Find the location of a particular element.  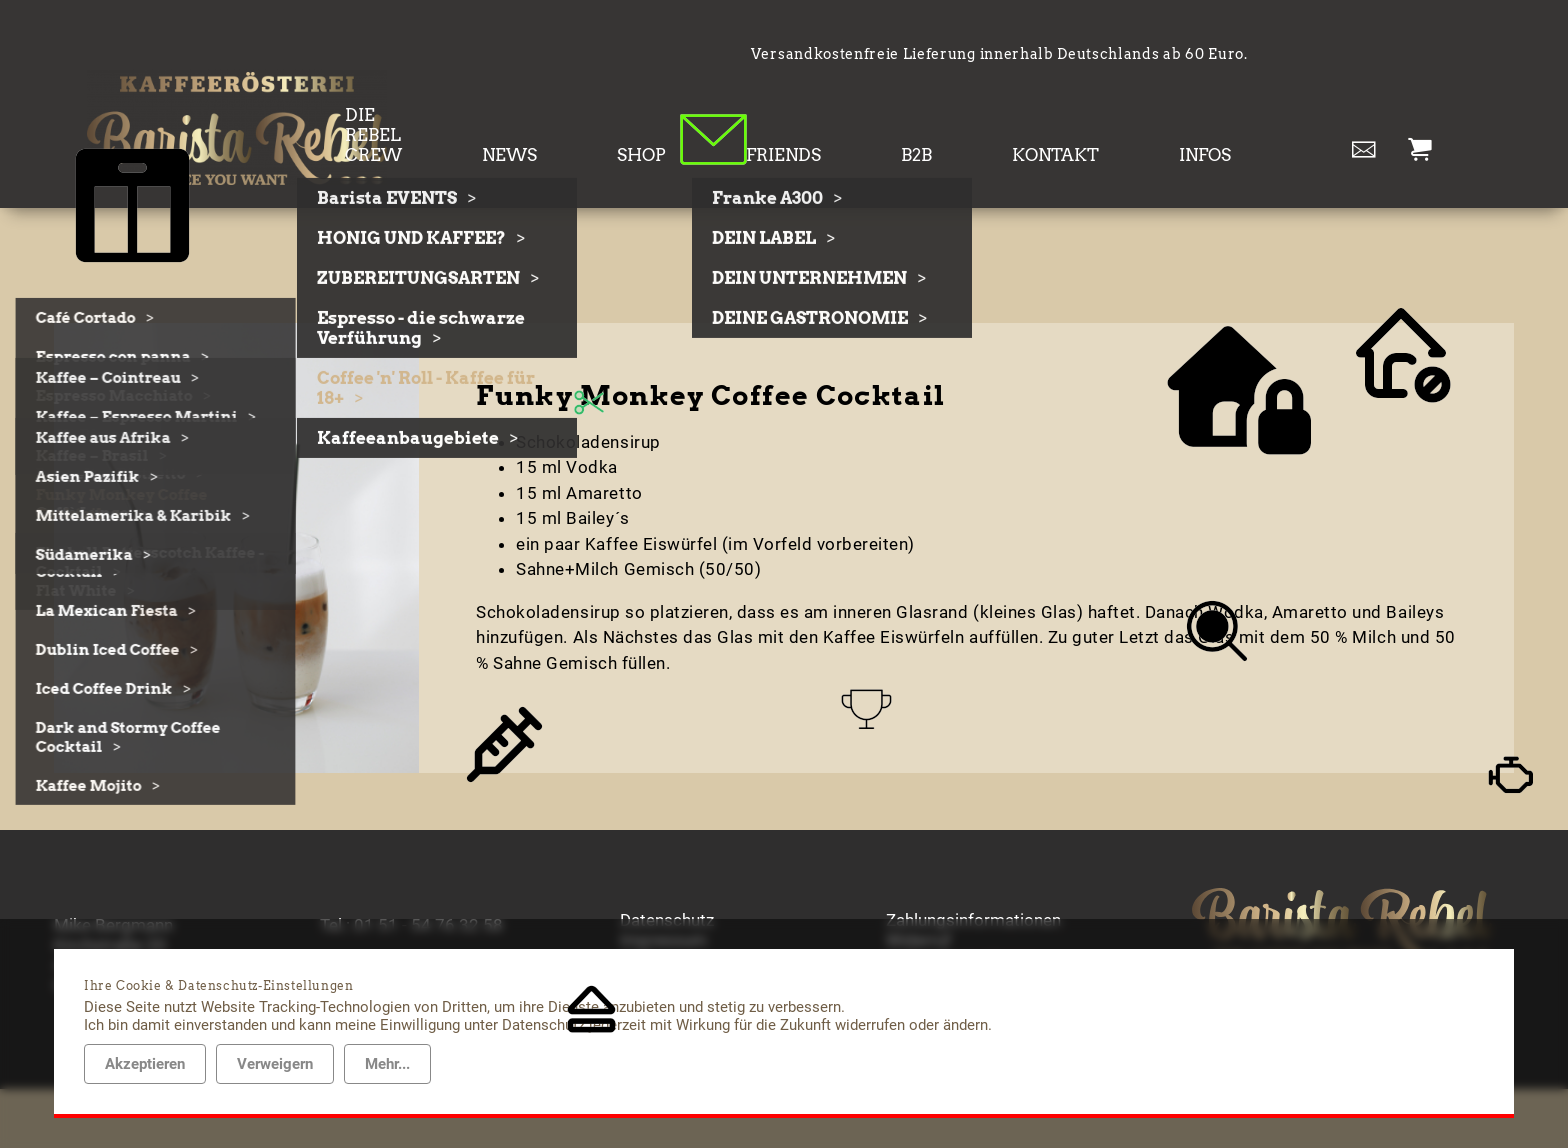

view achievements or awards is located at coordinates (866, 707).